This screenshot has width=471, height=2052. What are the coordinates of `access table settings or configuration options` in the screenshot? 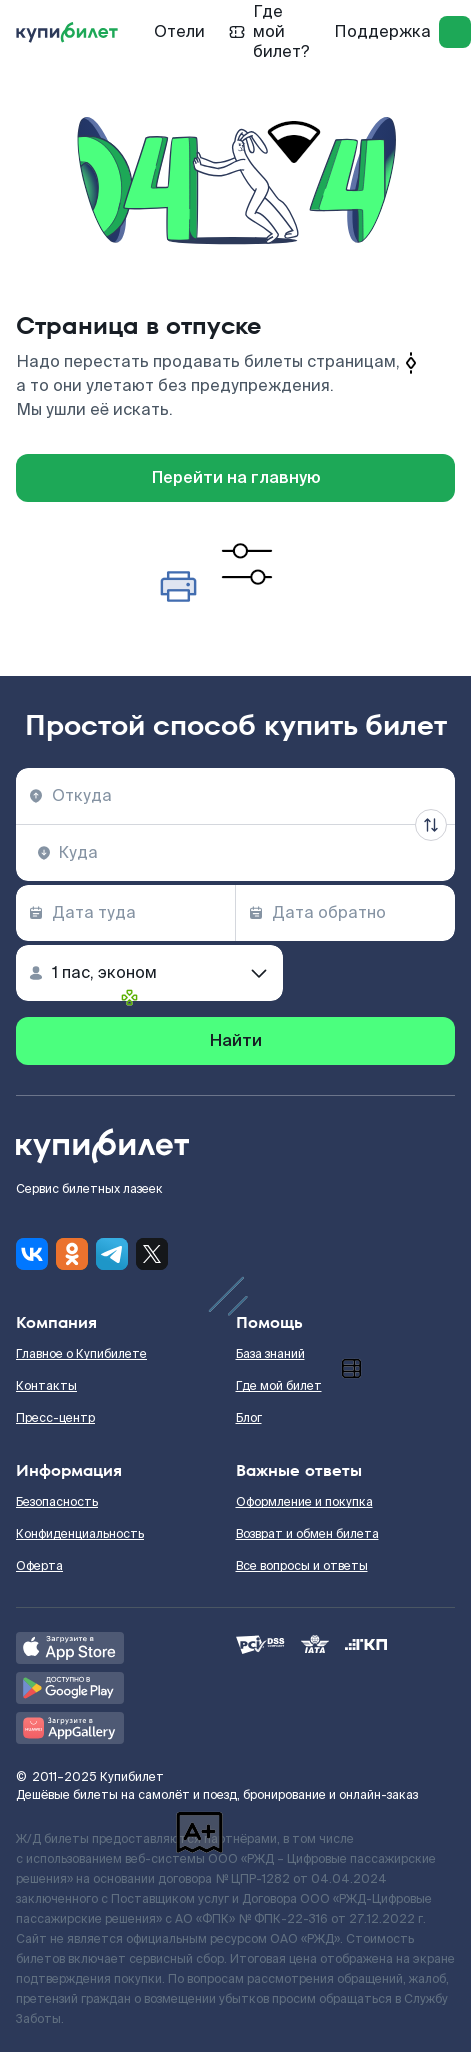 It's located at (351, 1368).